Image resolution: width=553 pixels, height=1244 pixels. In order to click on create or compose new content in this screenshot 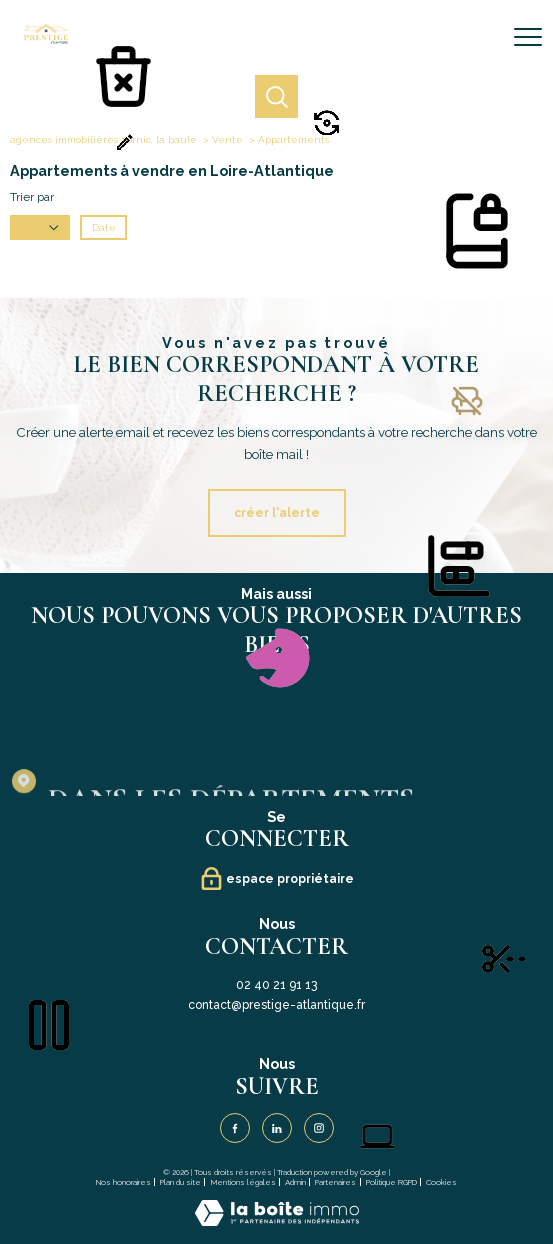, I will do `click(125, 142)`.